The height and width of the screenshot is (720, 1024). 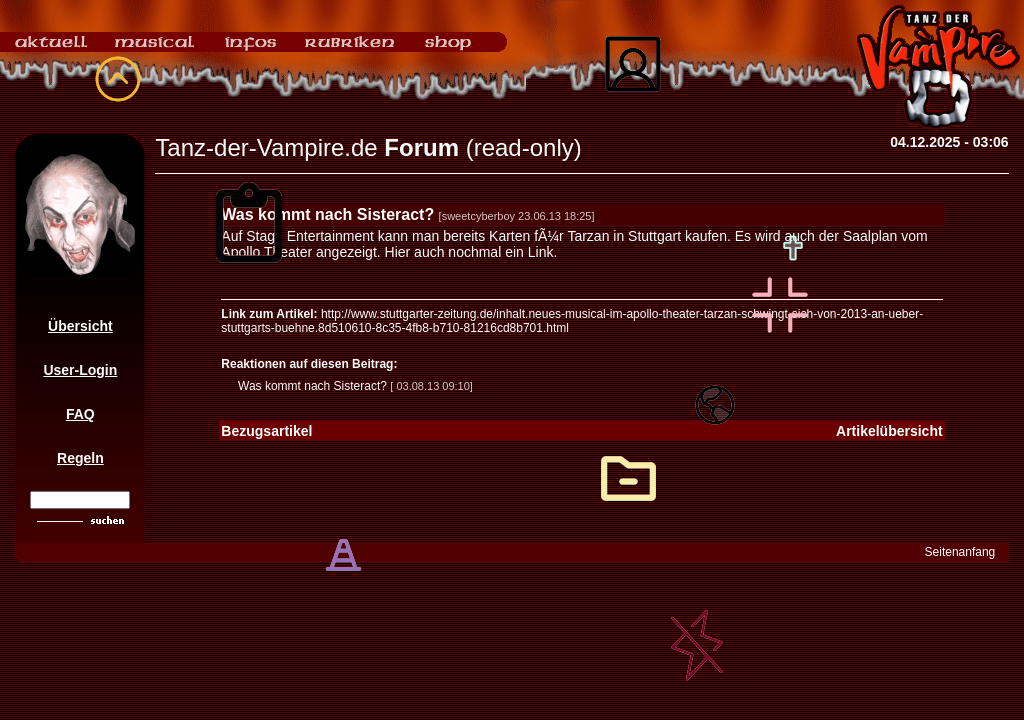 I want to click on paste content from clipboard, so click(x=249, y=226).